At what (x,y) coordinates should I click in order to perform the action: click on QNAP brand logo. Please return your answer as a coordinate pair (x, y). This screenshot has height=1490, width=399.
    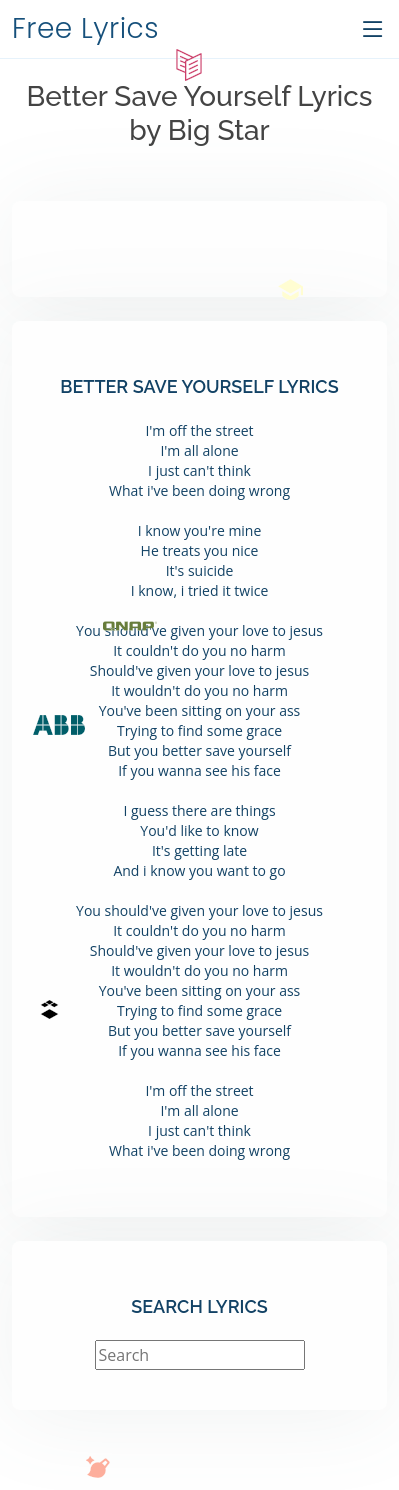
    Looking at the image, I should click on (130, 626).